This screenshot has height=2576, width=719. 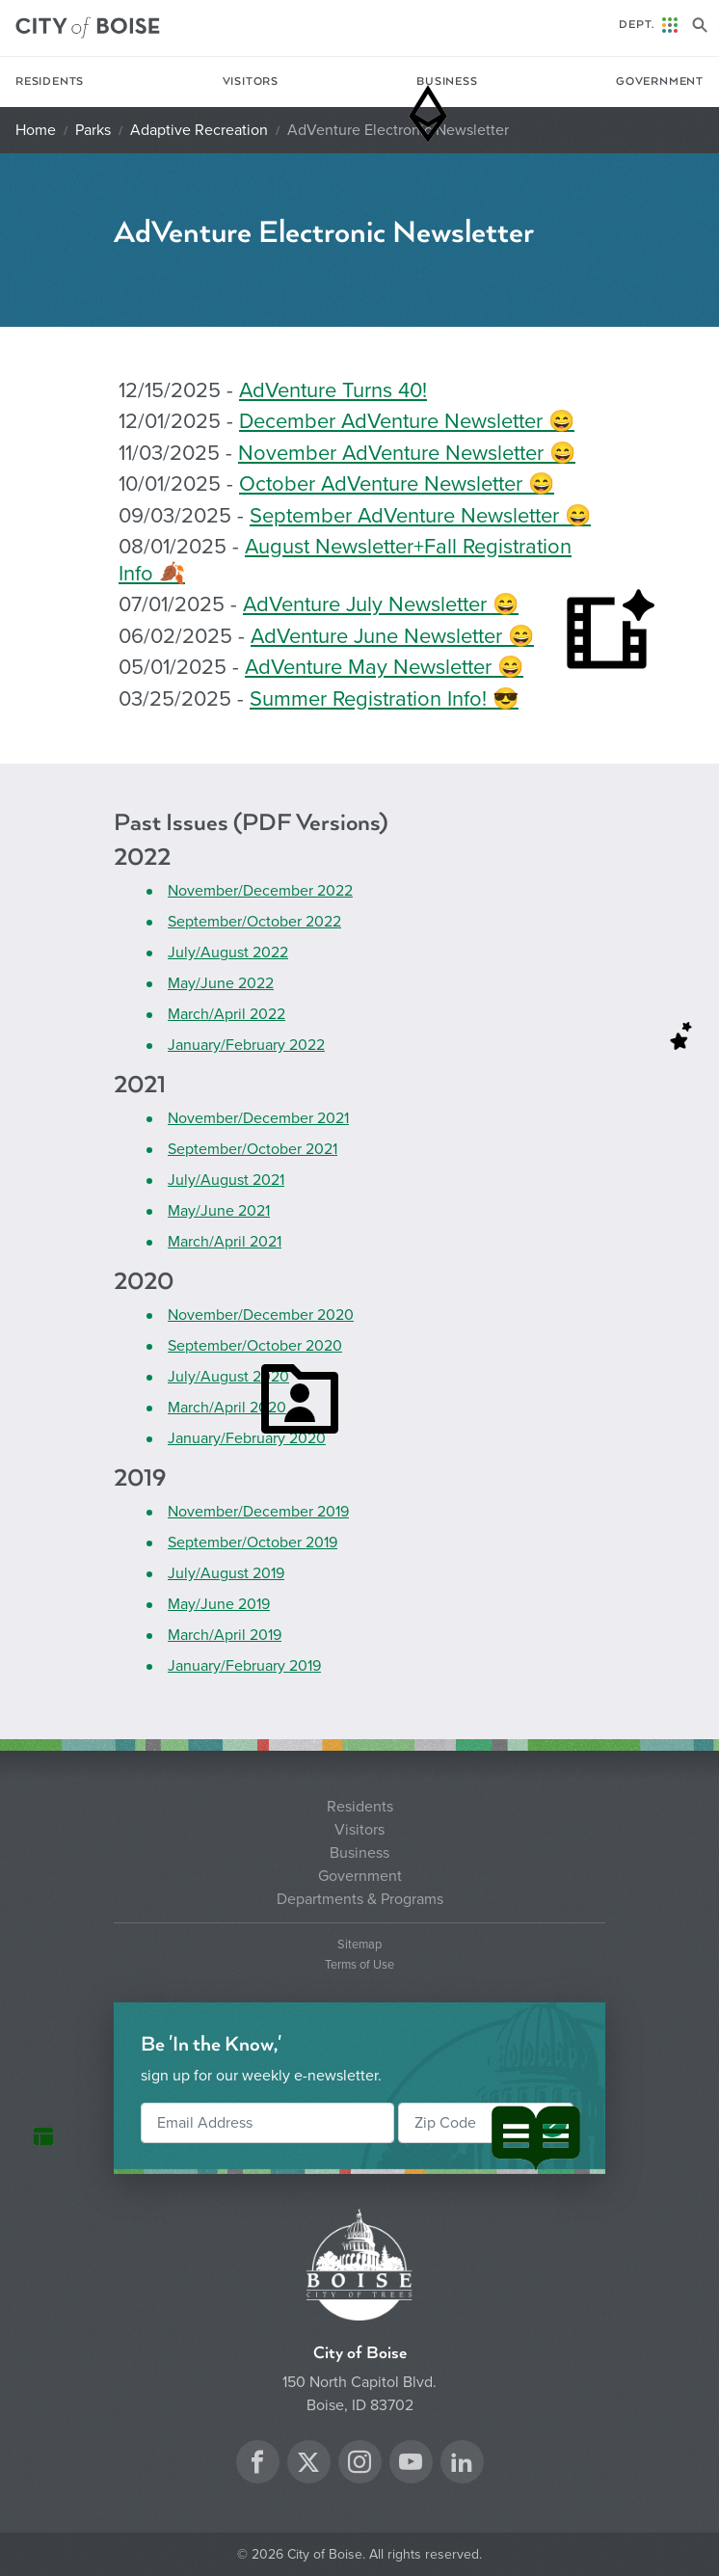 I want to click on view ethereum wallet balance, so click(x=428, y=114).